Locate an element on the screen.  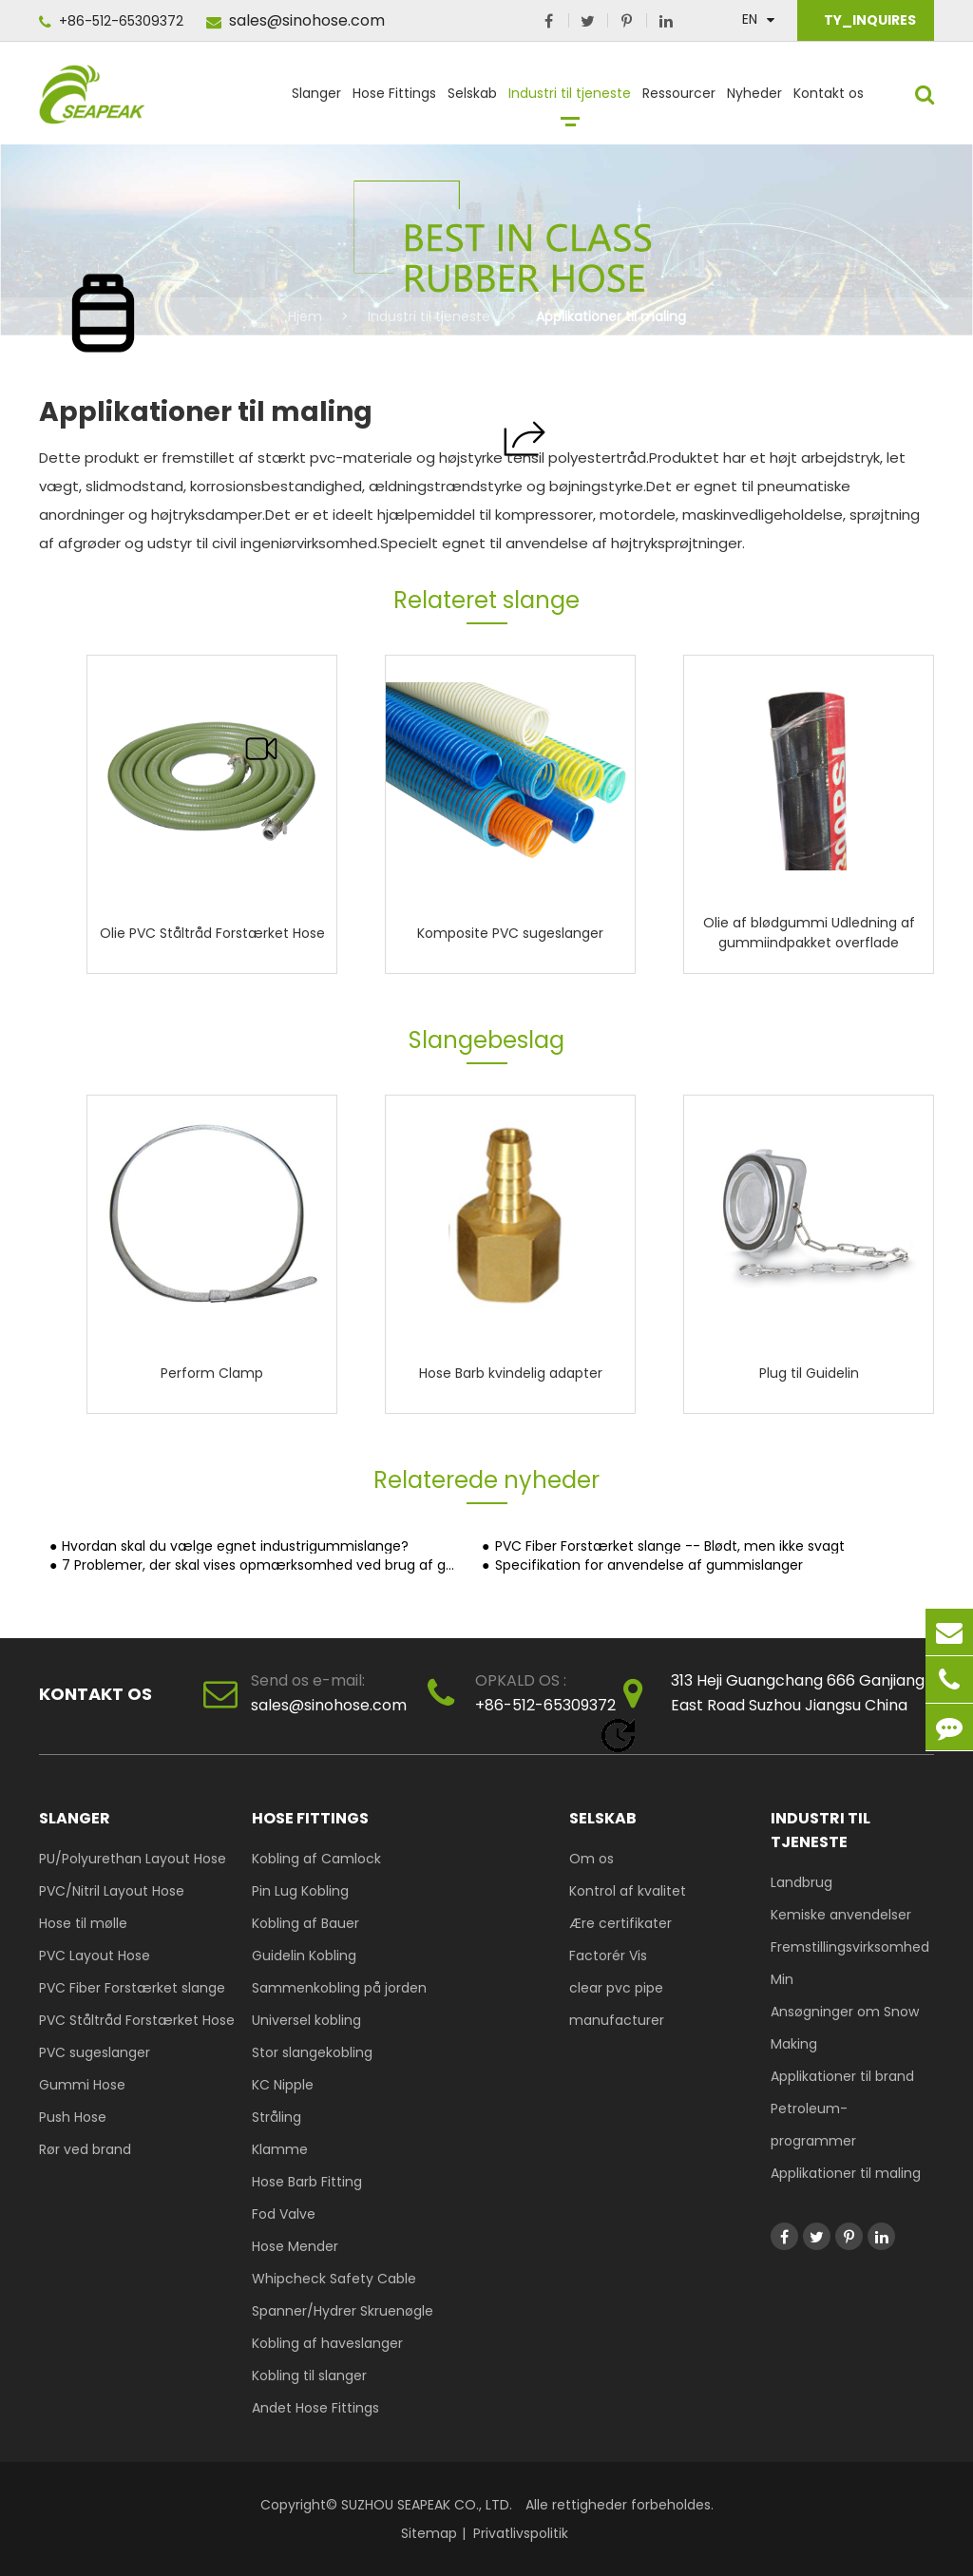
start a video call is located at coordinates (261, 749).